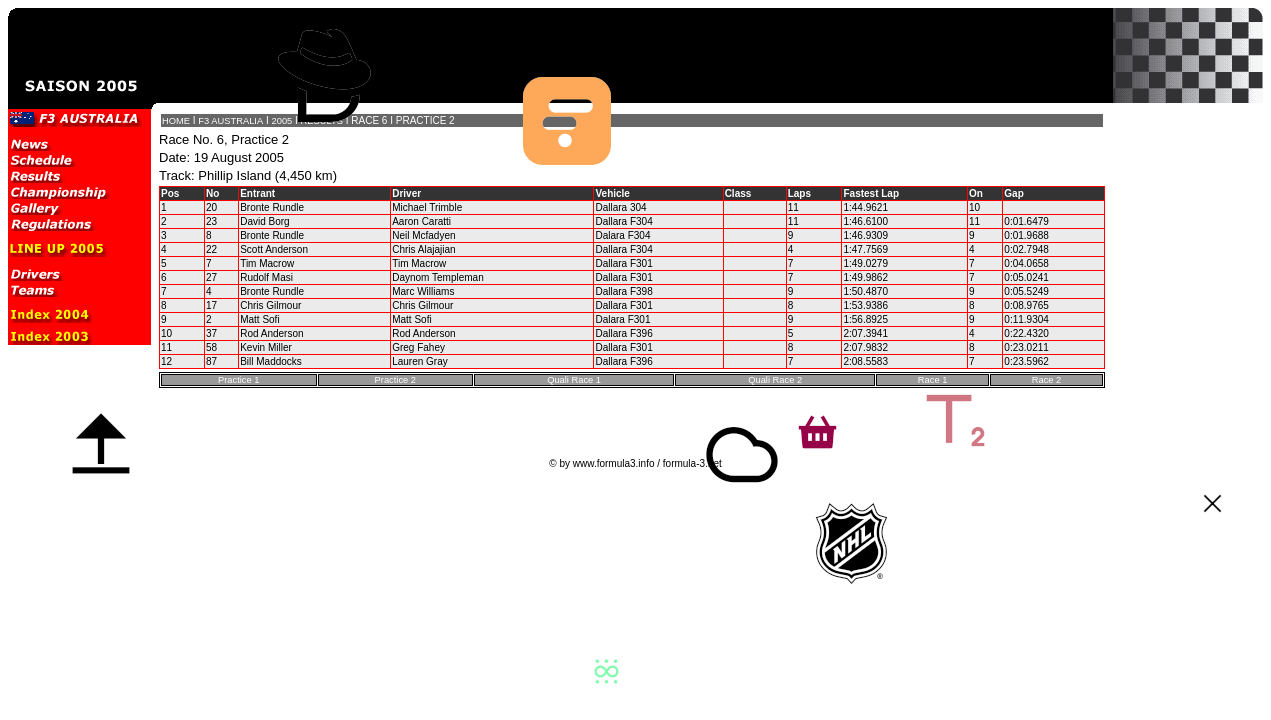  Describe the element at coordinates (567, 121) in the screenshot. I see `open the Folo app` at that location.